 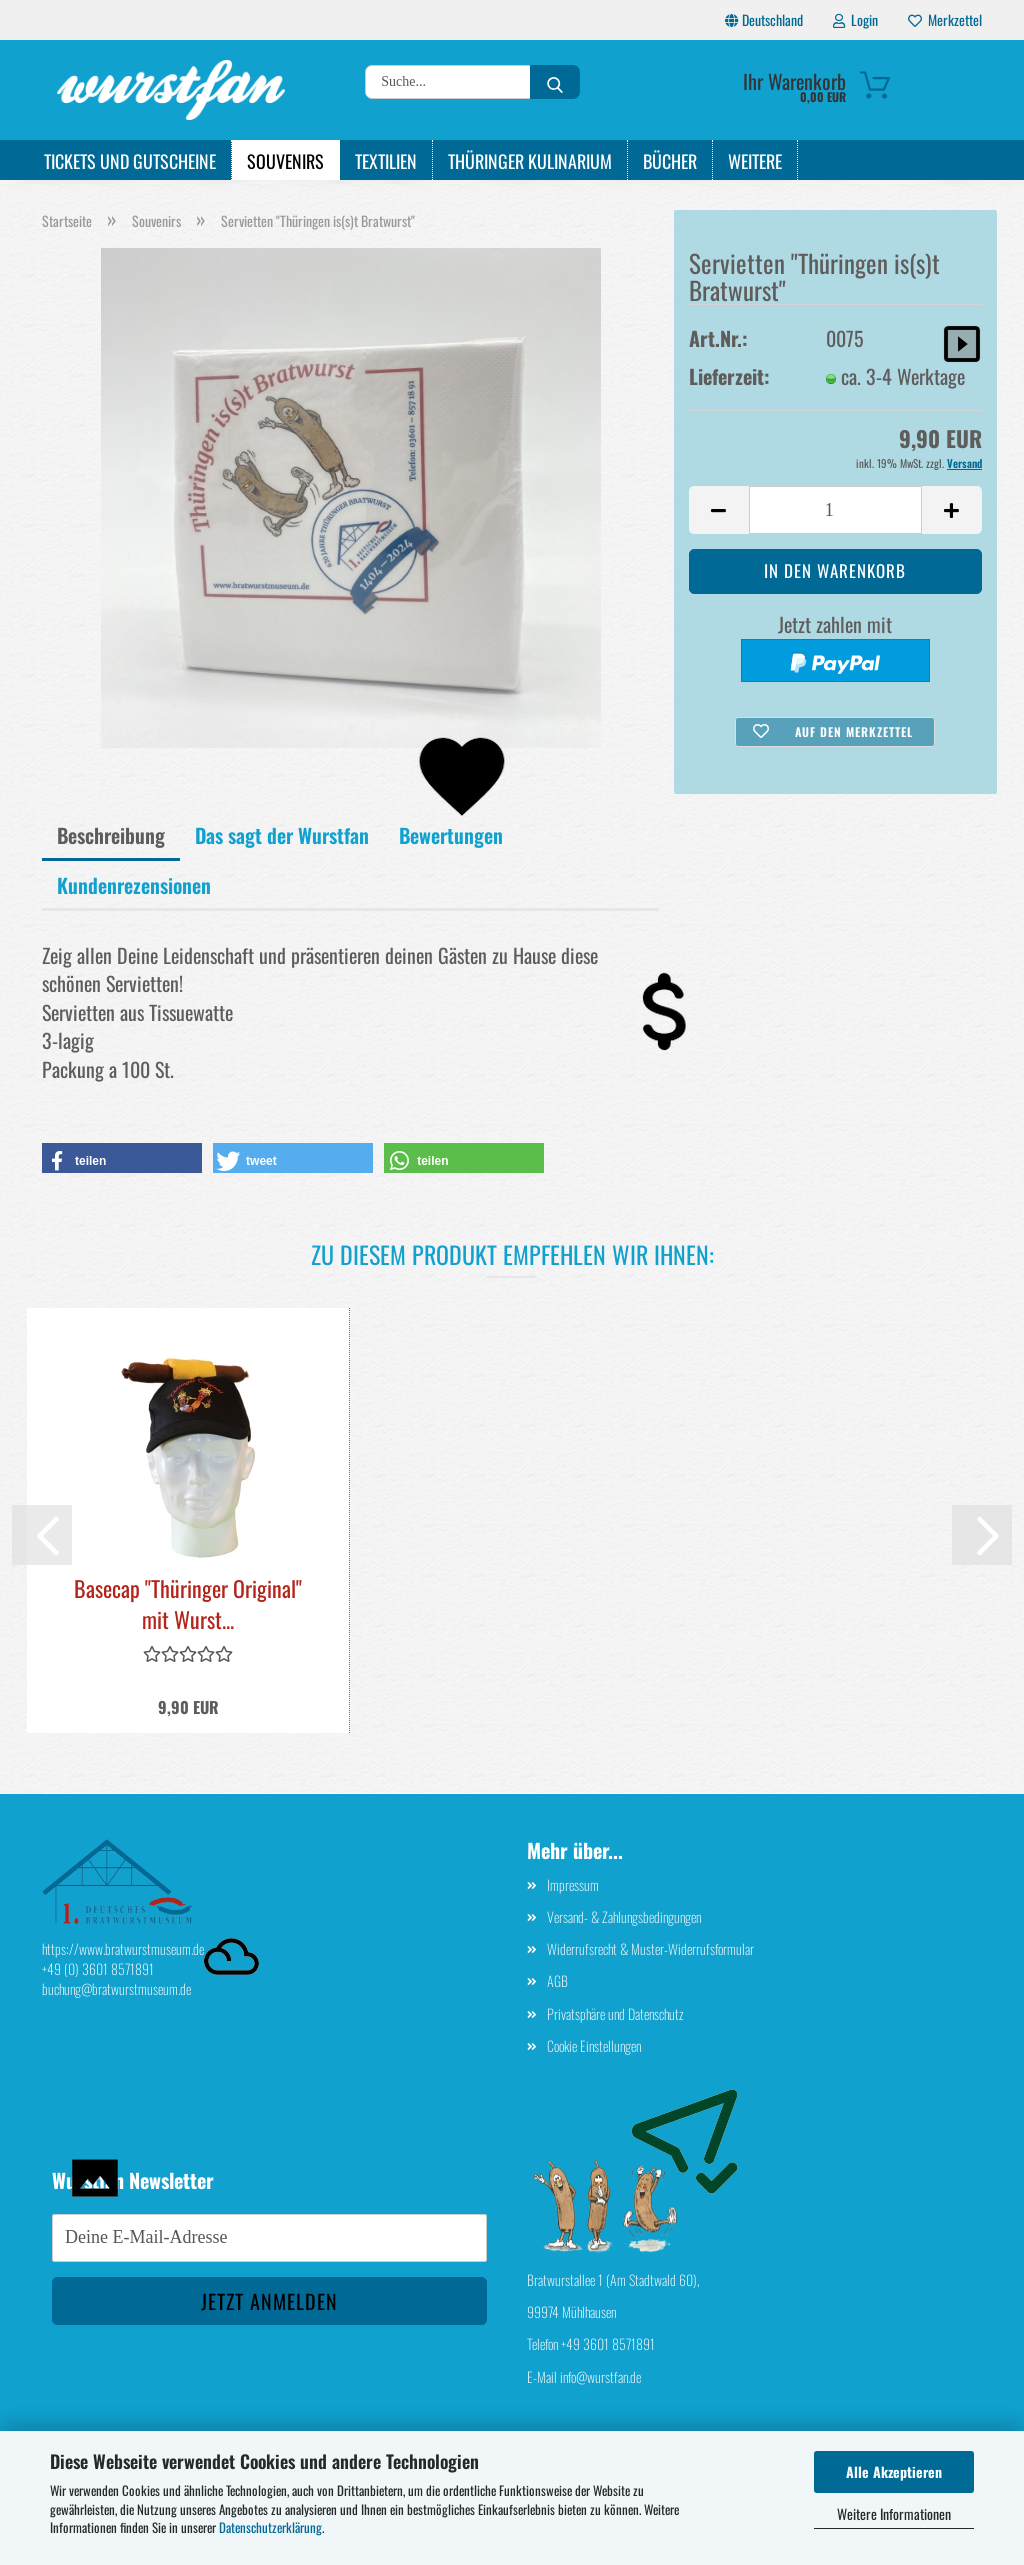 What do you see at coordinates (962, 344) in the screenshot?
I see `start a slideshow presentation` at bounding box center [962, 344].